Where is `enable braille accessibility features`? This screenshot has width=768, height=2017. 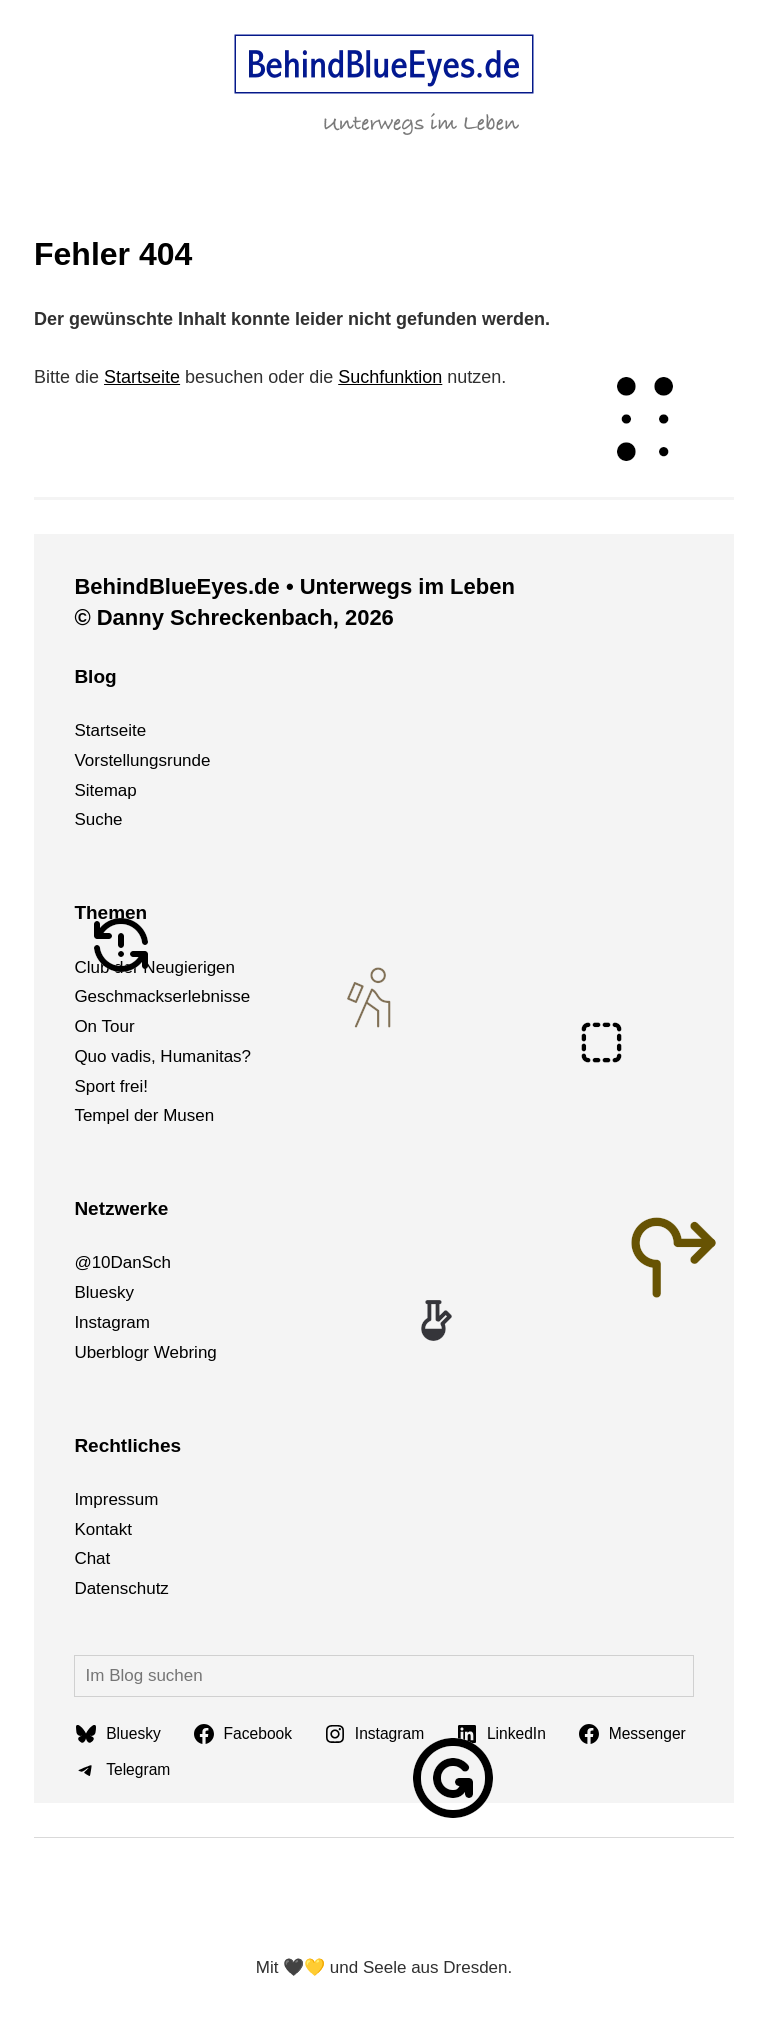
enable braille accessibility features is located at coordinates (645, 419).